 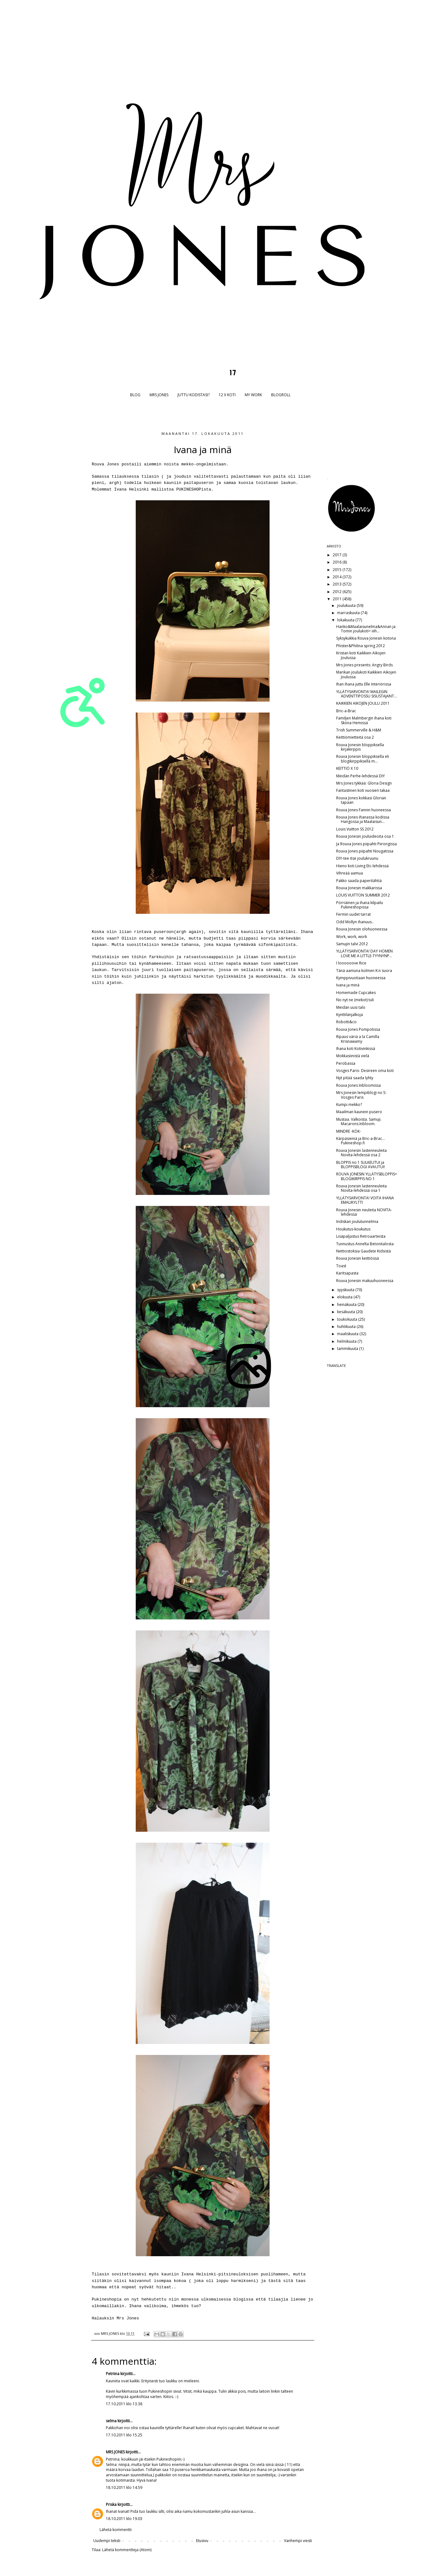 What do you see at coordinates (232, 373) in the screenshot?
I see `indicates item number 17 in a list or sequence` at bounding box center [232, 373].